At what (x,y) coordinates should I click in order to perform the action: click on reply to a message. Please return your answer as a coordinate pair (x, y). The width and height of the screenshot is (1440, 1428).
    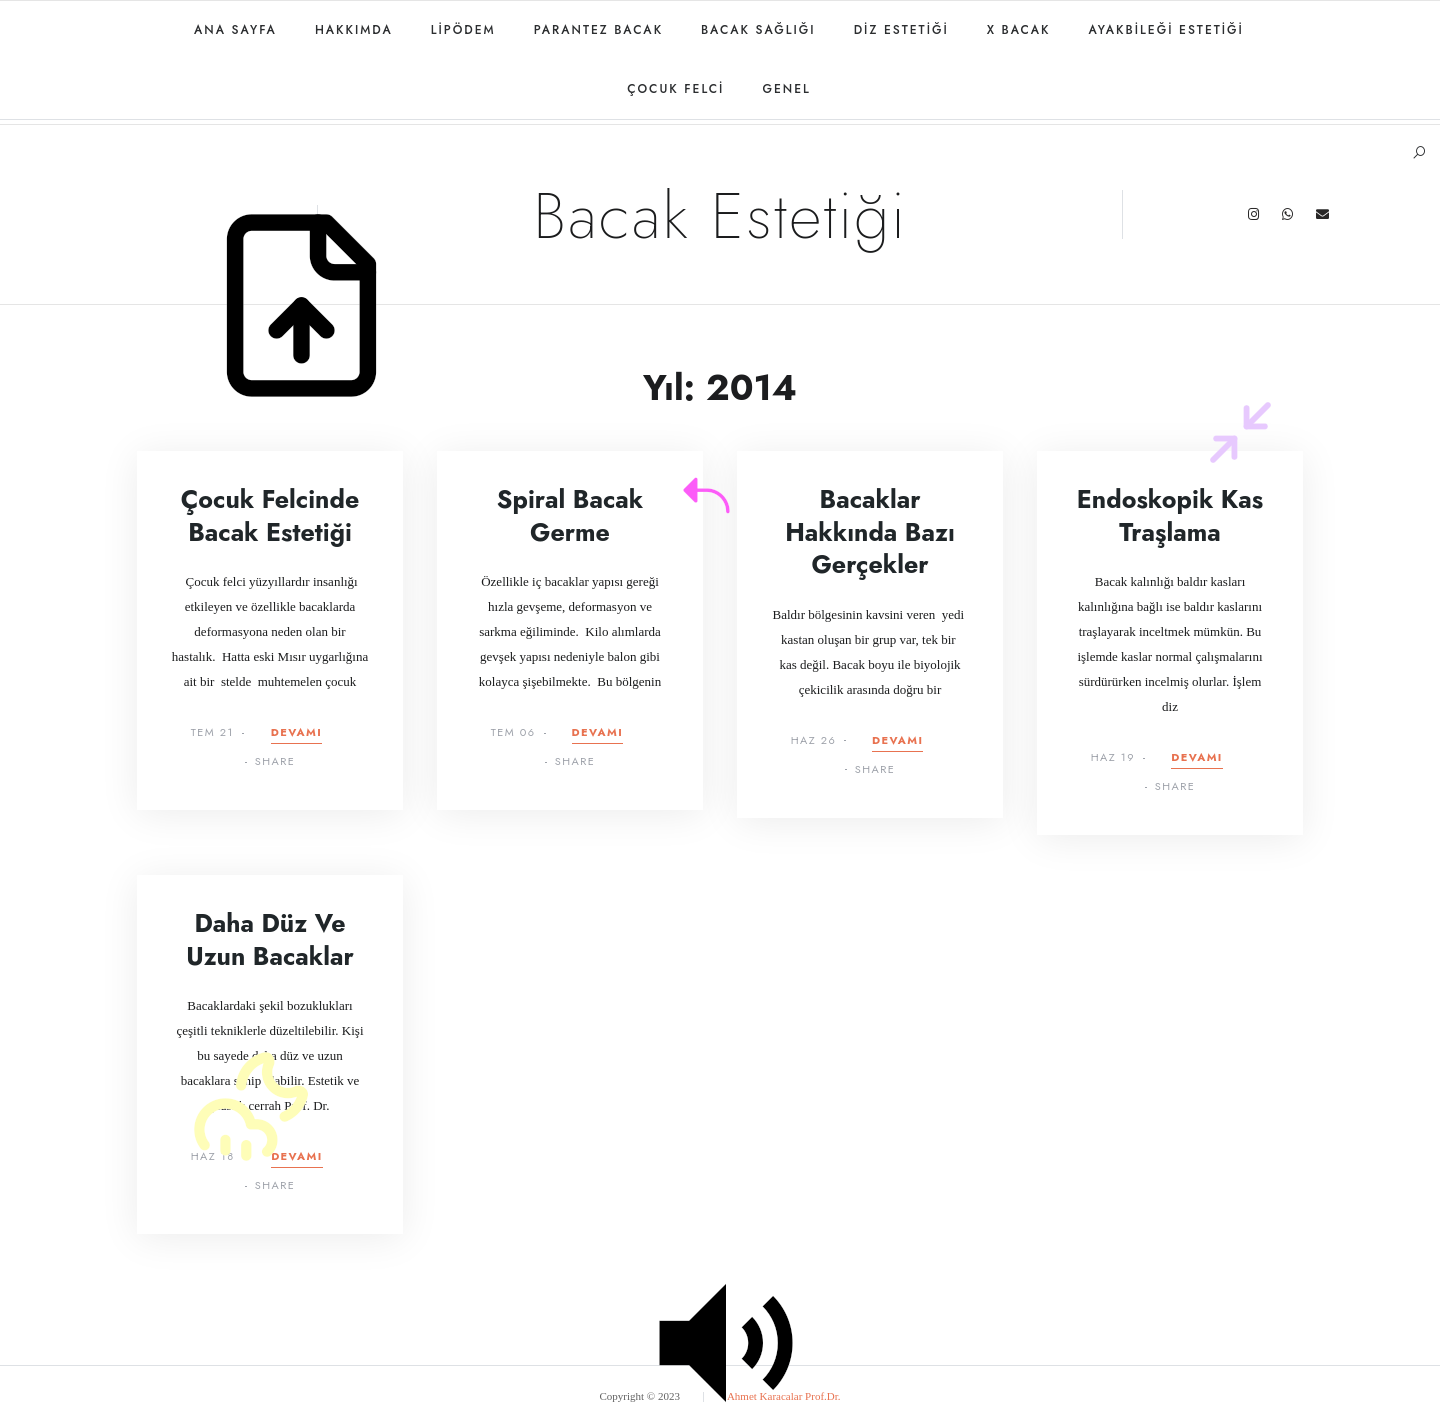
    Looking at the image, I should click on (706, 495).